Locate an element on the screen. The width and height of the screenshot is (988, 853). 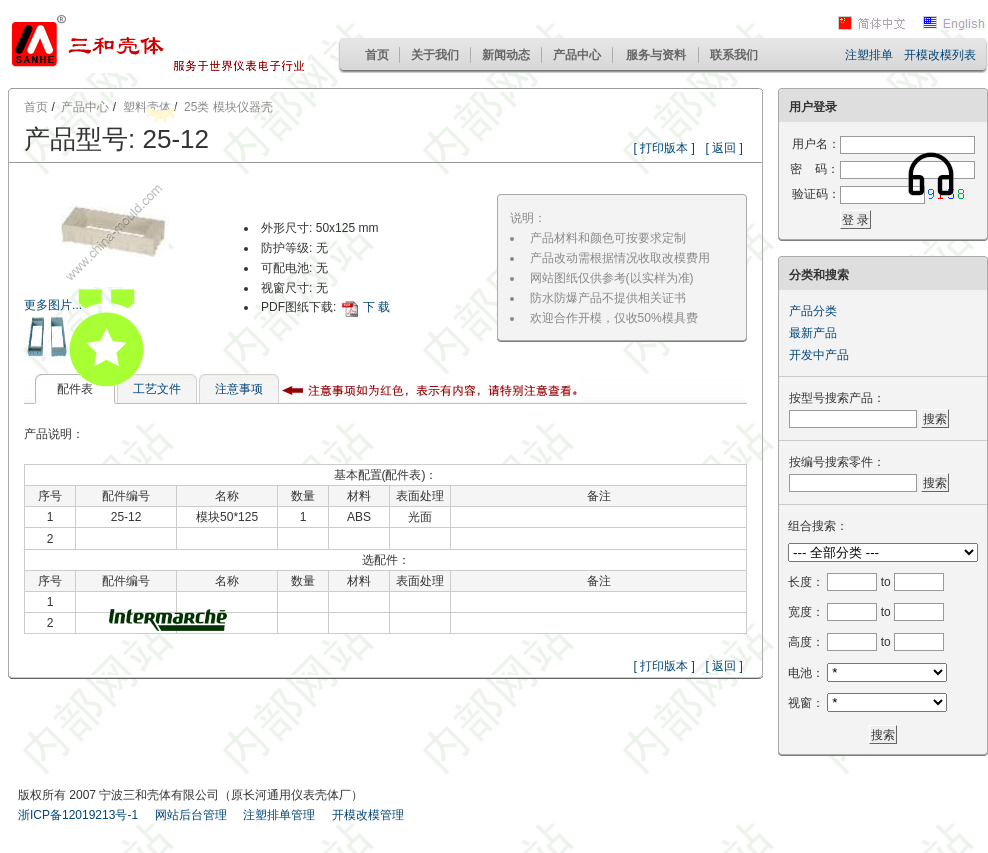
hide password or sensitive content is located at coordinates (160, 113).